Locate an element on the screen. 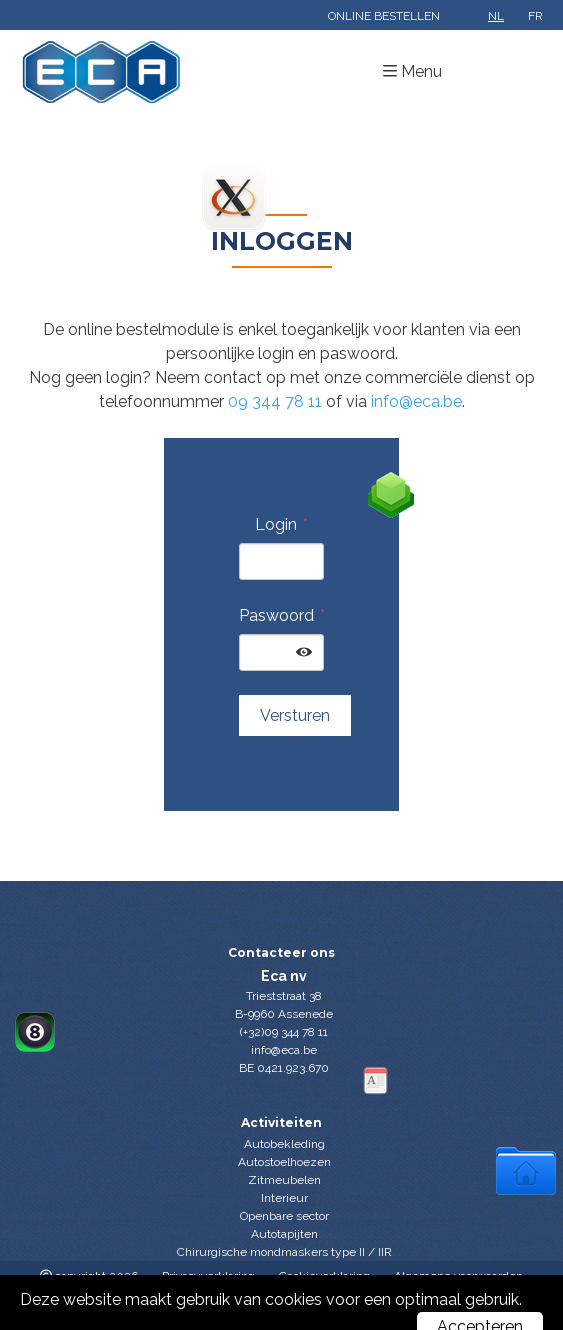  open your home folder is located at coordinates (526, 1171).